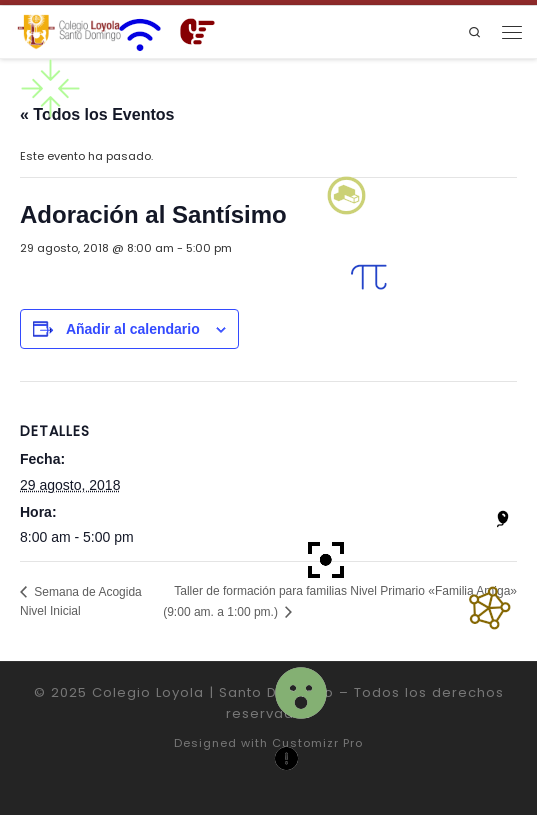 This screenshot has width=537, height=815. What do you see at coordinates (369, 276) in the screenshot?
I see `access mathematical or scientific calculator functions` at bounding box center [369, 276].